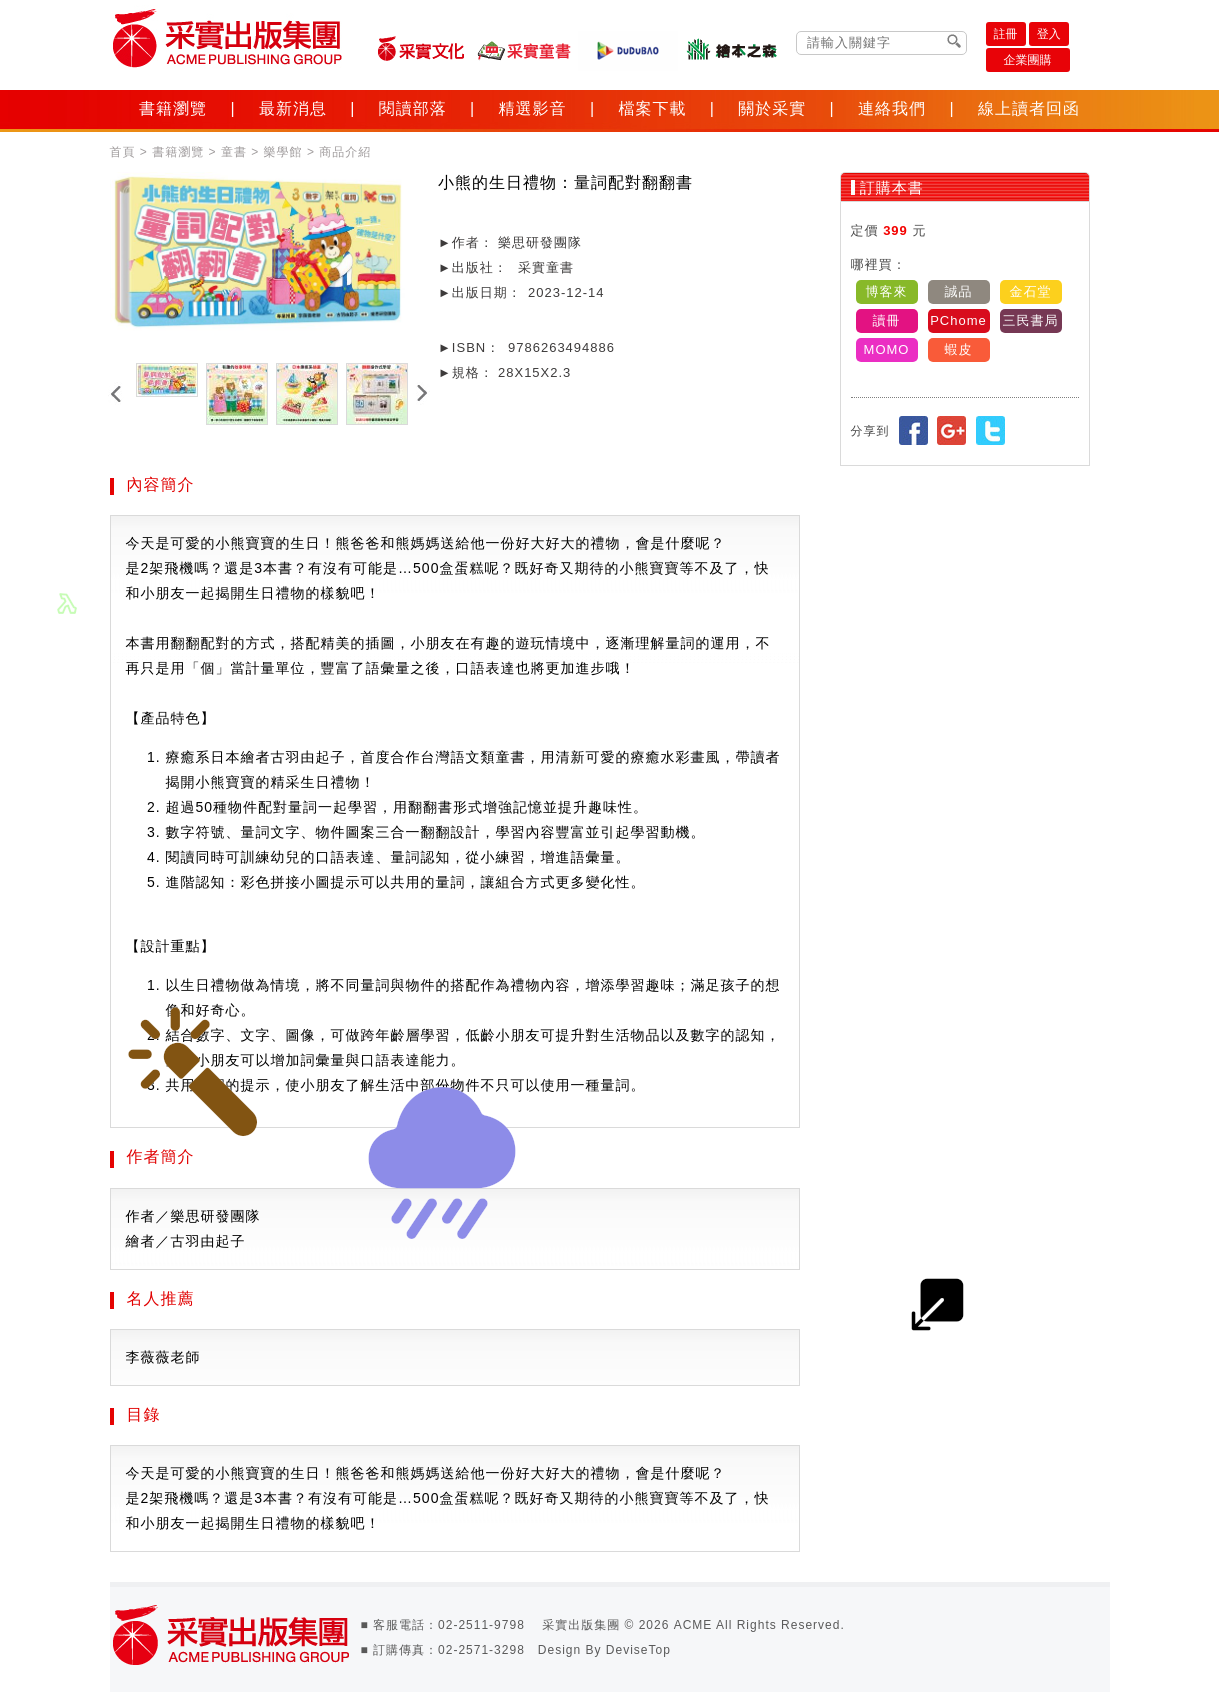 Image resolution: width=1219 pixels, height=1692 pixels. Describe the element at coordinates (66, 603) in the screenshot. I see `open LINQPad application` at that location.